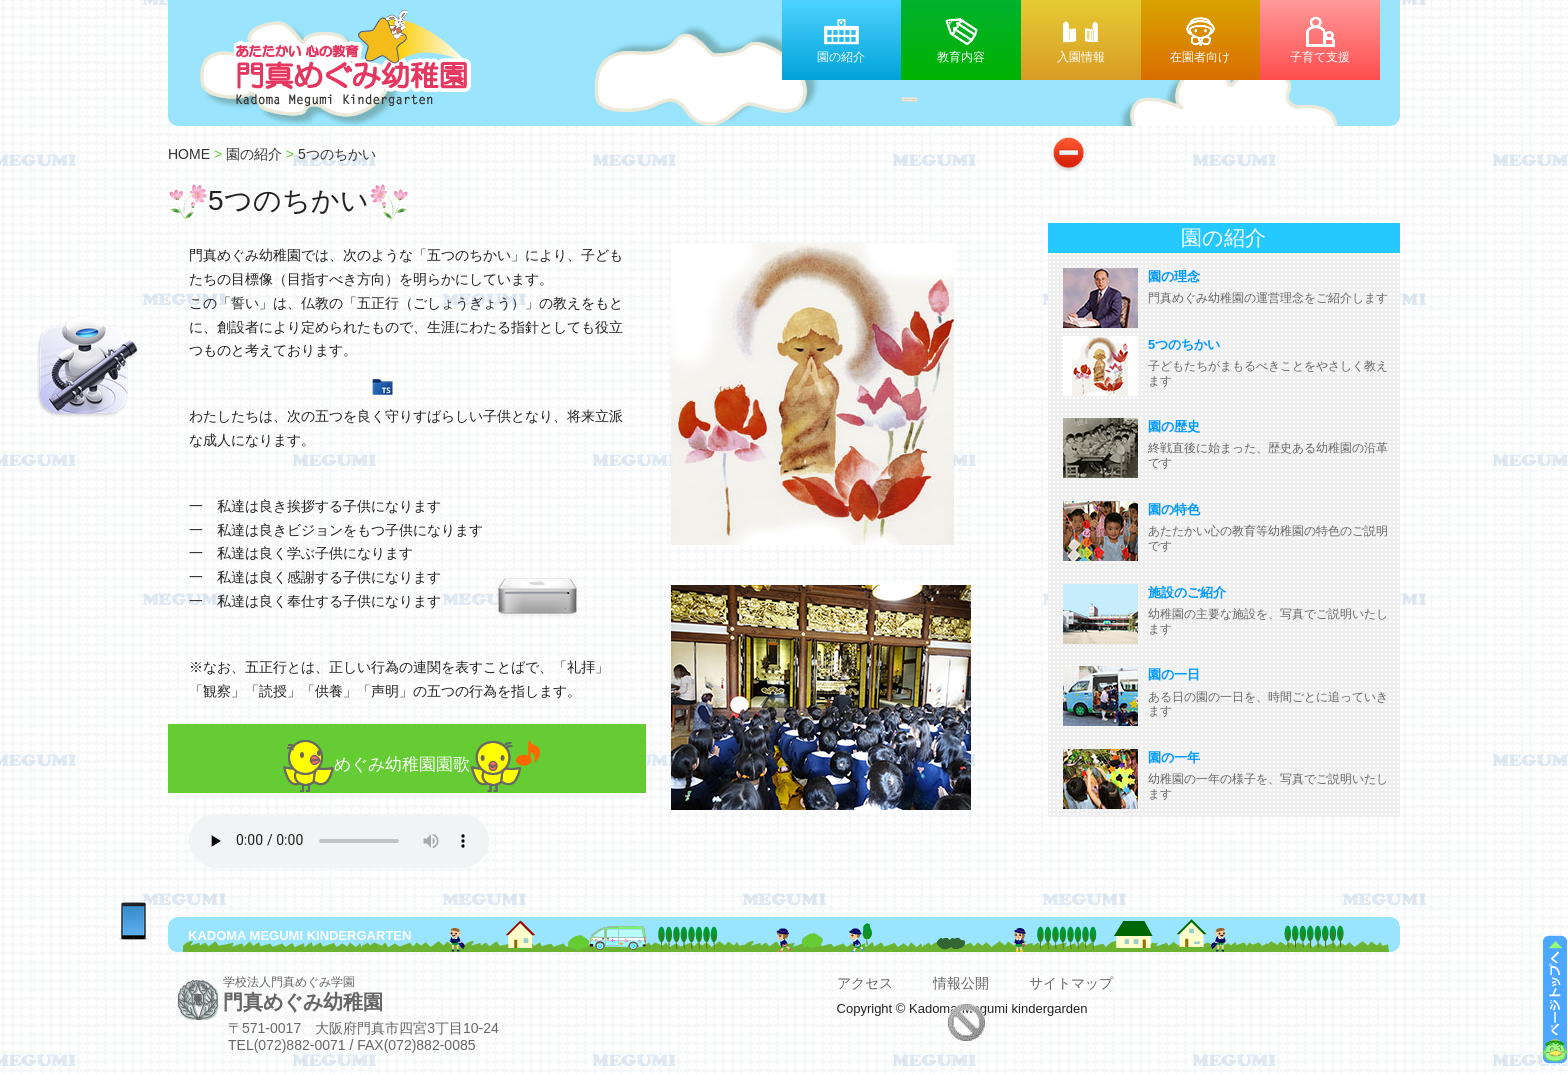 The image size is (1568, 1074). I want to click on represents a mac mini device in system settings, so click(537, 589).